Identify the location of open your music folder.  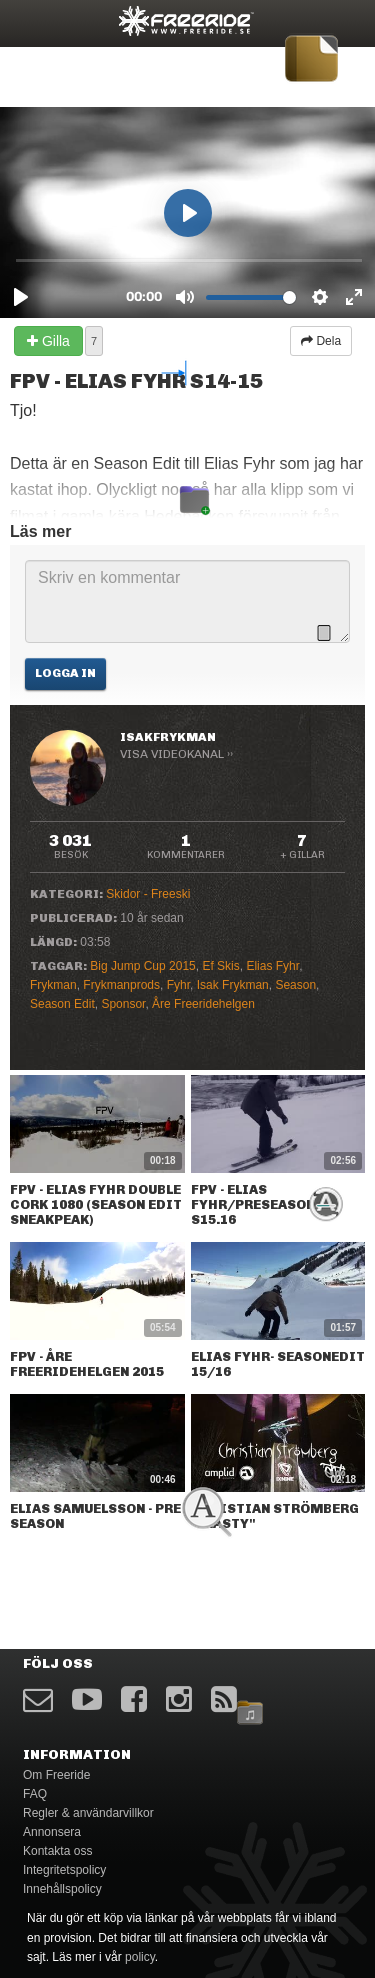
(250, 1712).